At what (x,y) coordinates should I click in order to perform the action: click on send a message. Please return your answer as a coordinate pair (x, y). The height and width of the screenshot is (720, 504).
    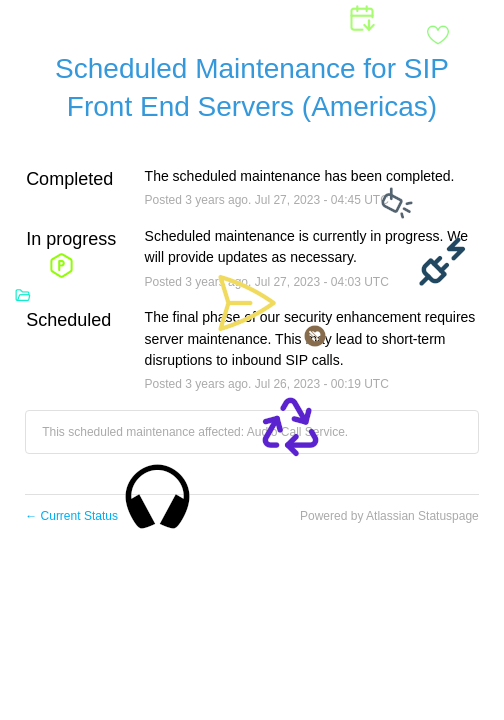
    Looking at the image, I should click on (246, 303).